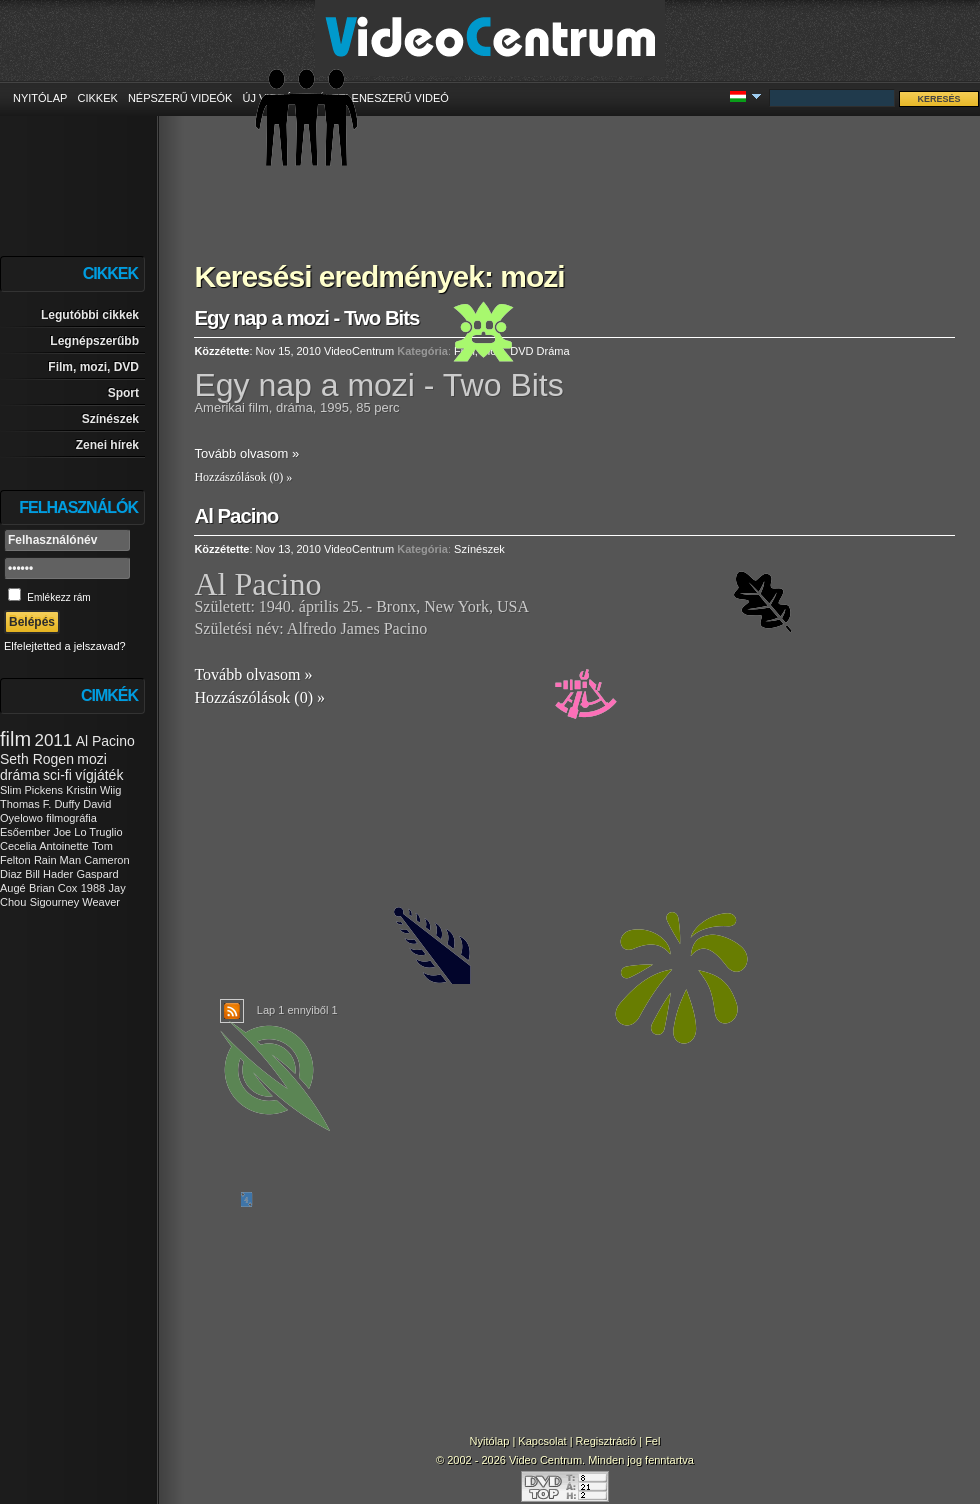  What do you see at coordinates (586, 694) in the screenshot?
I see `access navigation or mapping tools` at bounding box center [586, 694].